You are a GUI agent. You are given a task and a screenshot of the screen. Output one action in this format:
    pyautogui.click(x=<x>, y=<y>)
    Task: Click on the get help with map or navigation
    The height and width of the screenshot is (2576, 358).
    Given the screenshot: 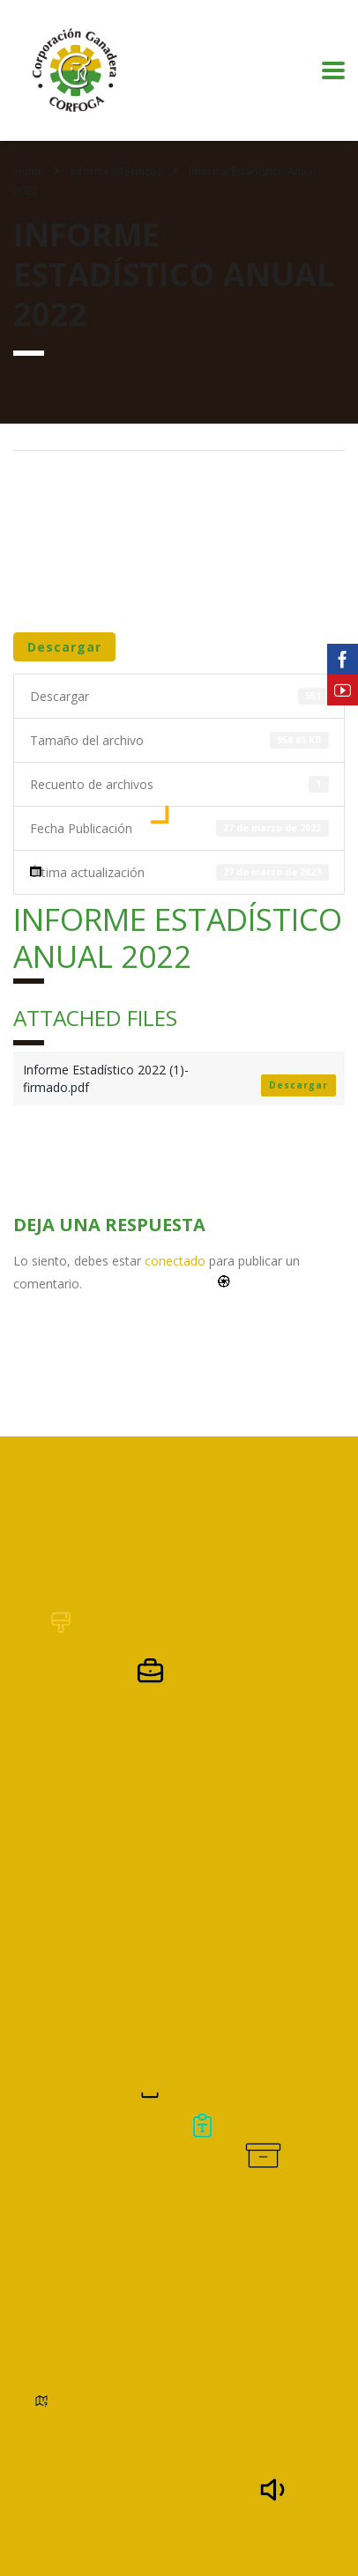 What is the action you would take?
    pyautogui.click(x=41, y=2401)
    